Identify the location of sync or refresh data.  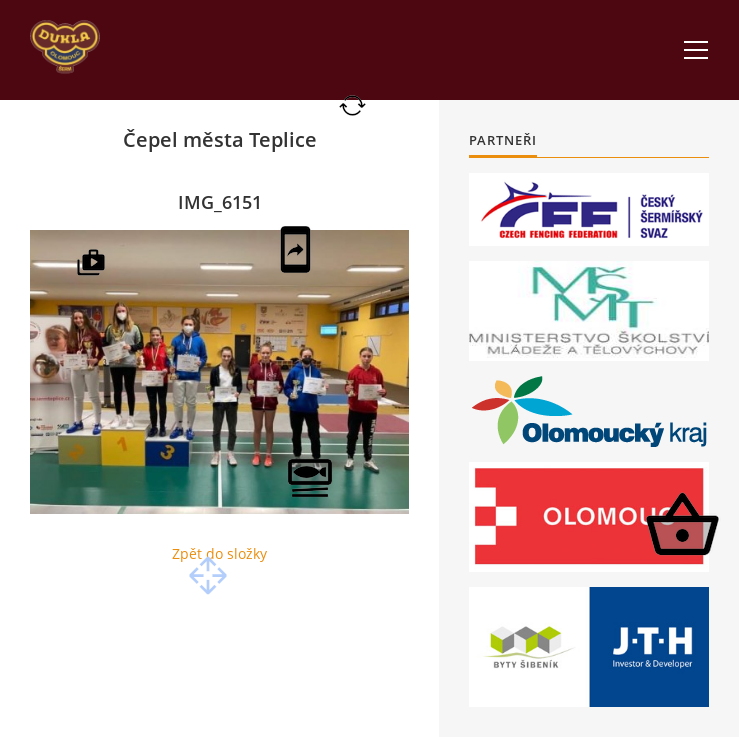
(352, 105).